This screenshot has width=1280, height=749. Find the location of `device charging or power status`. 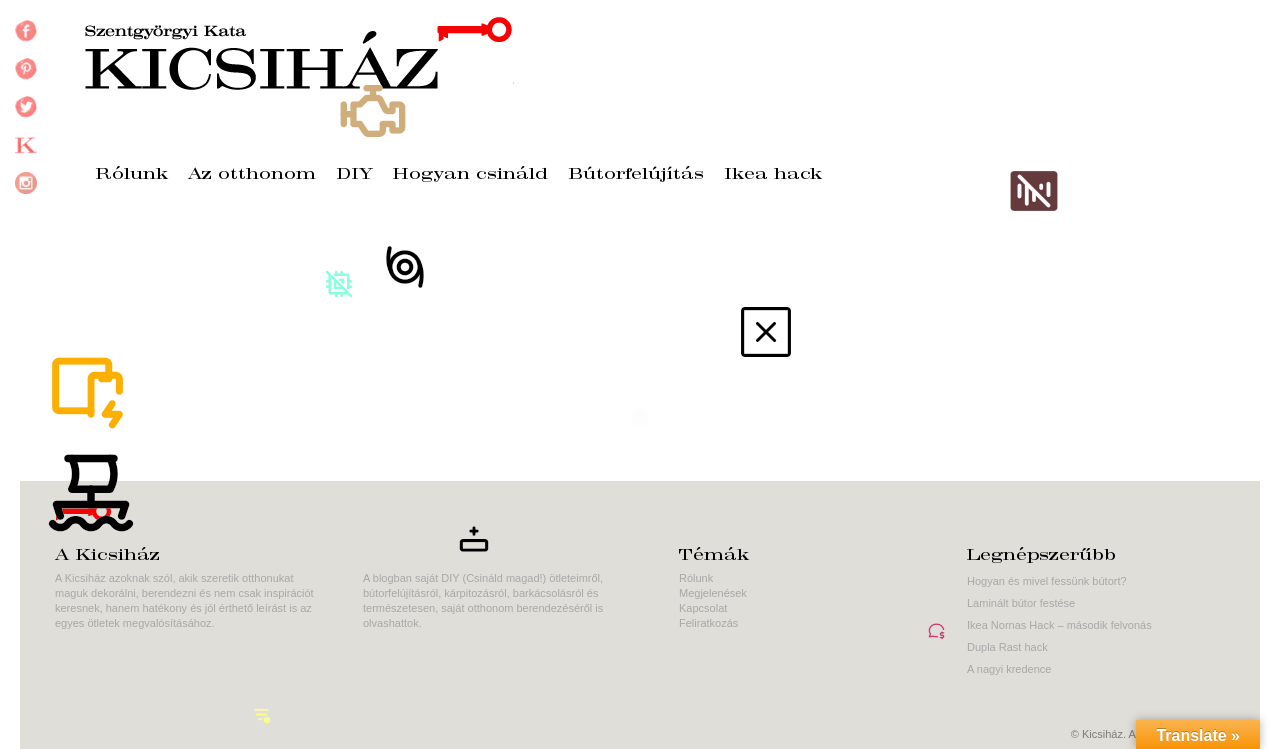

device charging or power status is located at coordinates (87, 389).